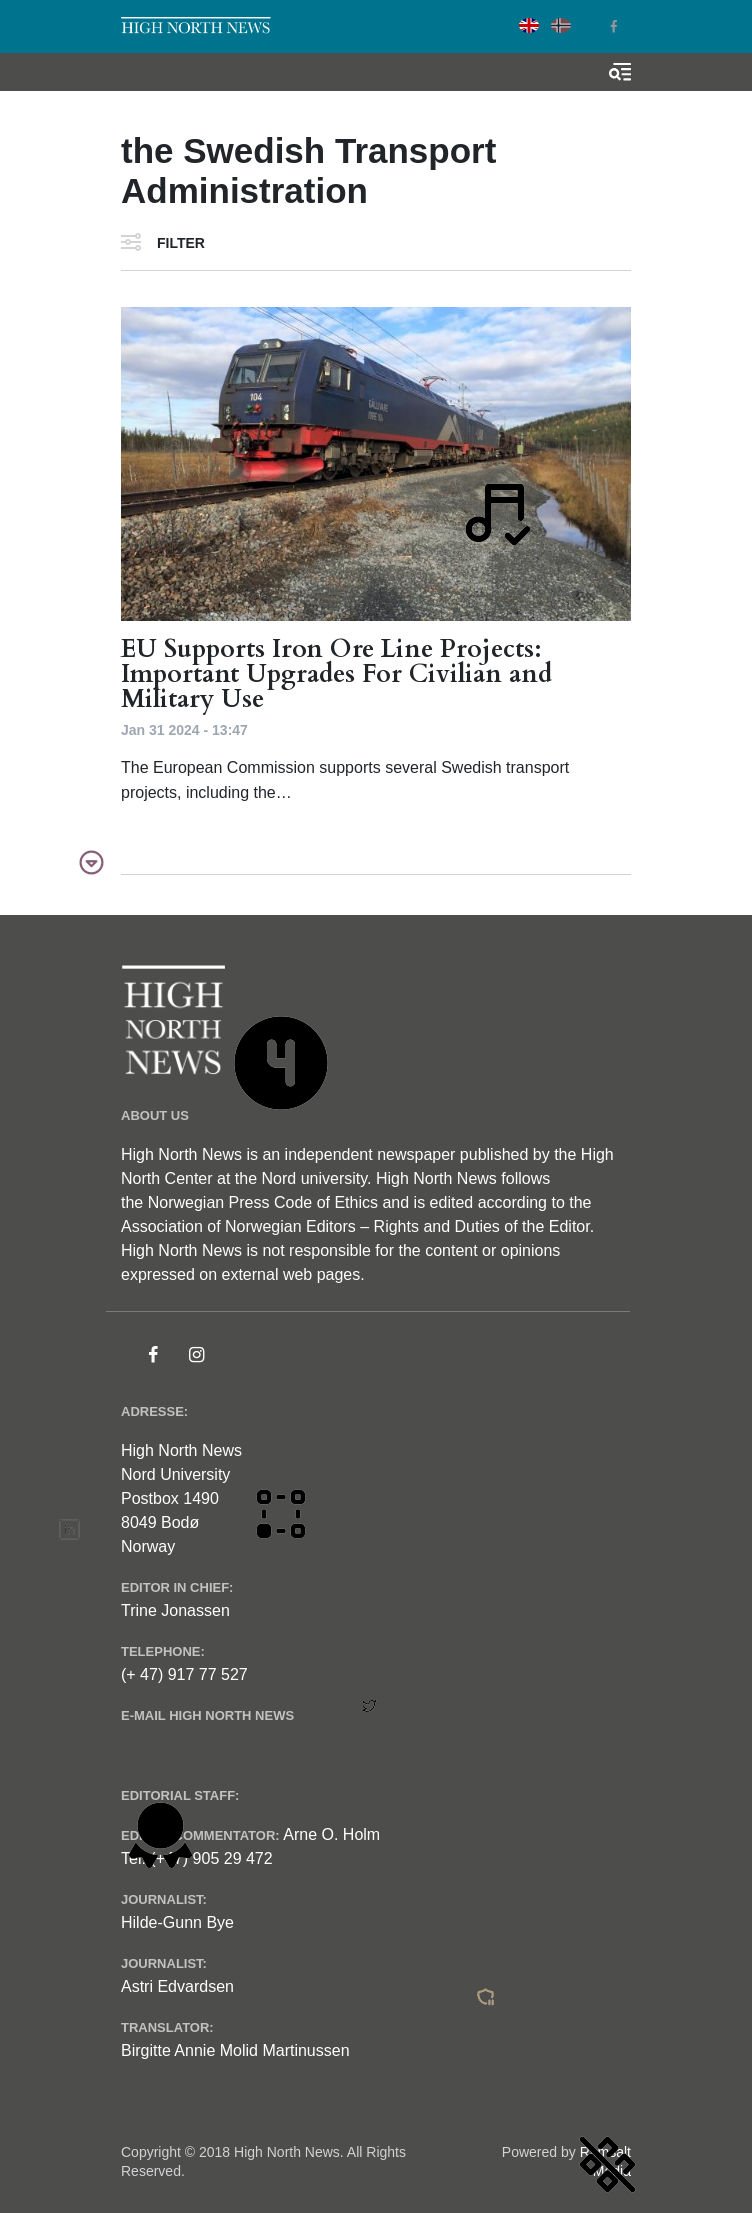  Describe the element at coordinates (91, 862) in the screenshot. I see `expand dropdown menu` at that location.